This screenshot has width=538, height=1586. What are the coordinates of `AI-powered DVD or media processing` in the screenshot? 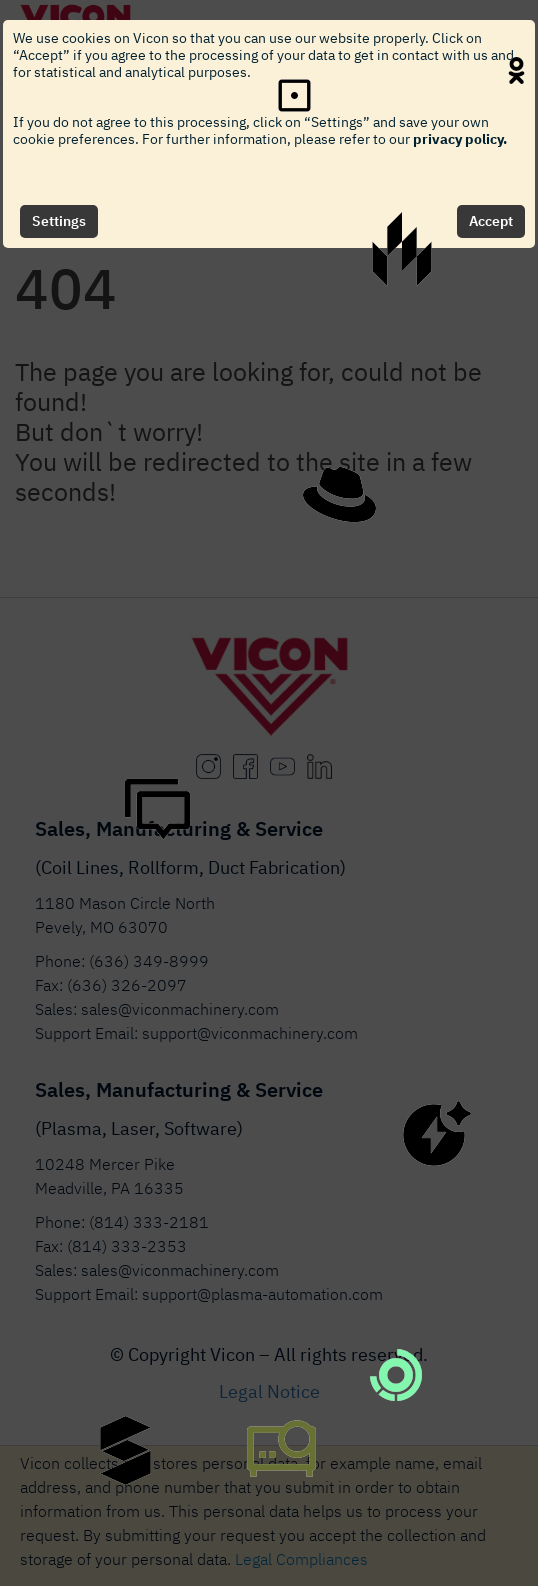 It's located at (434, 1135).